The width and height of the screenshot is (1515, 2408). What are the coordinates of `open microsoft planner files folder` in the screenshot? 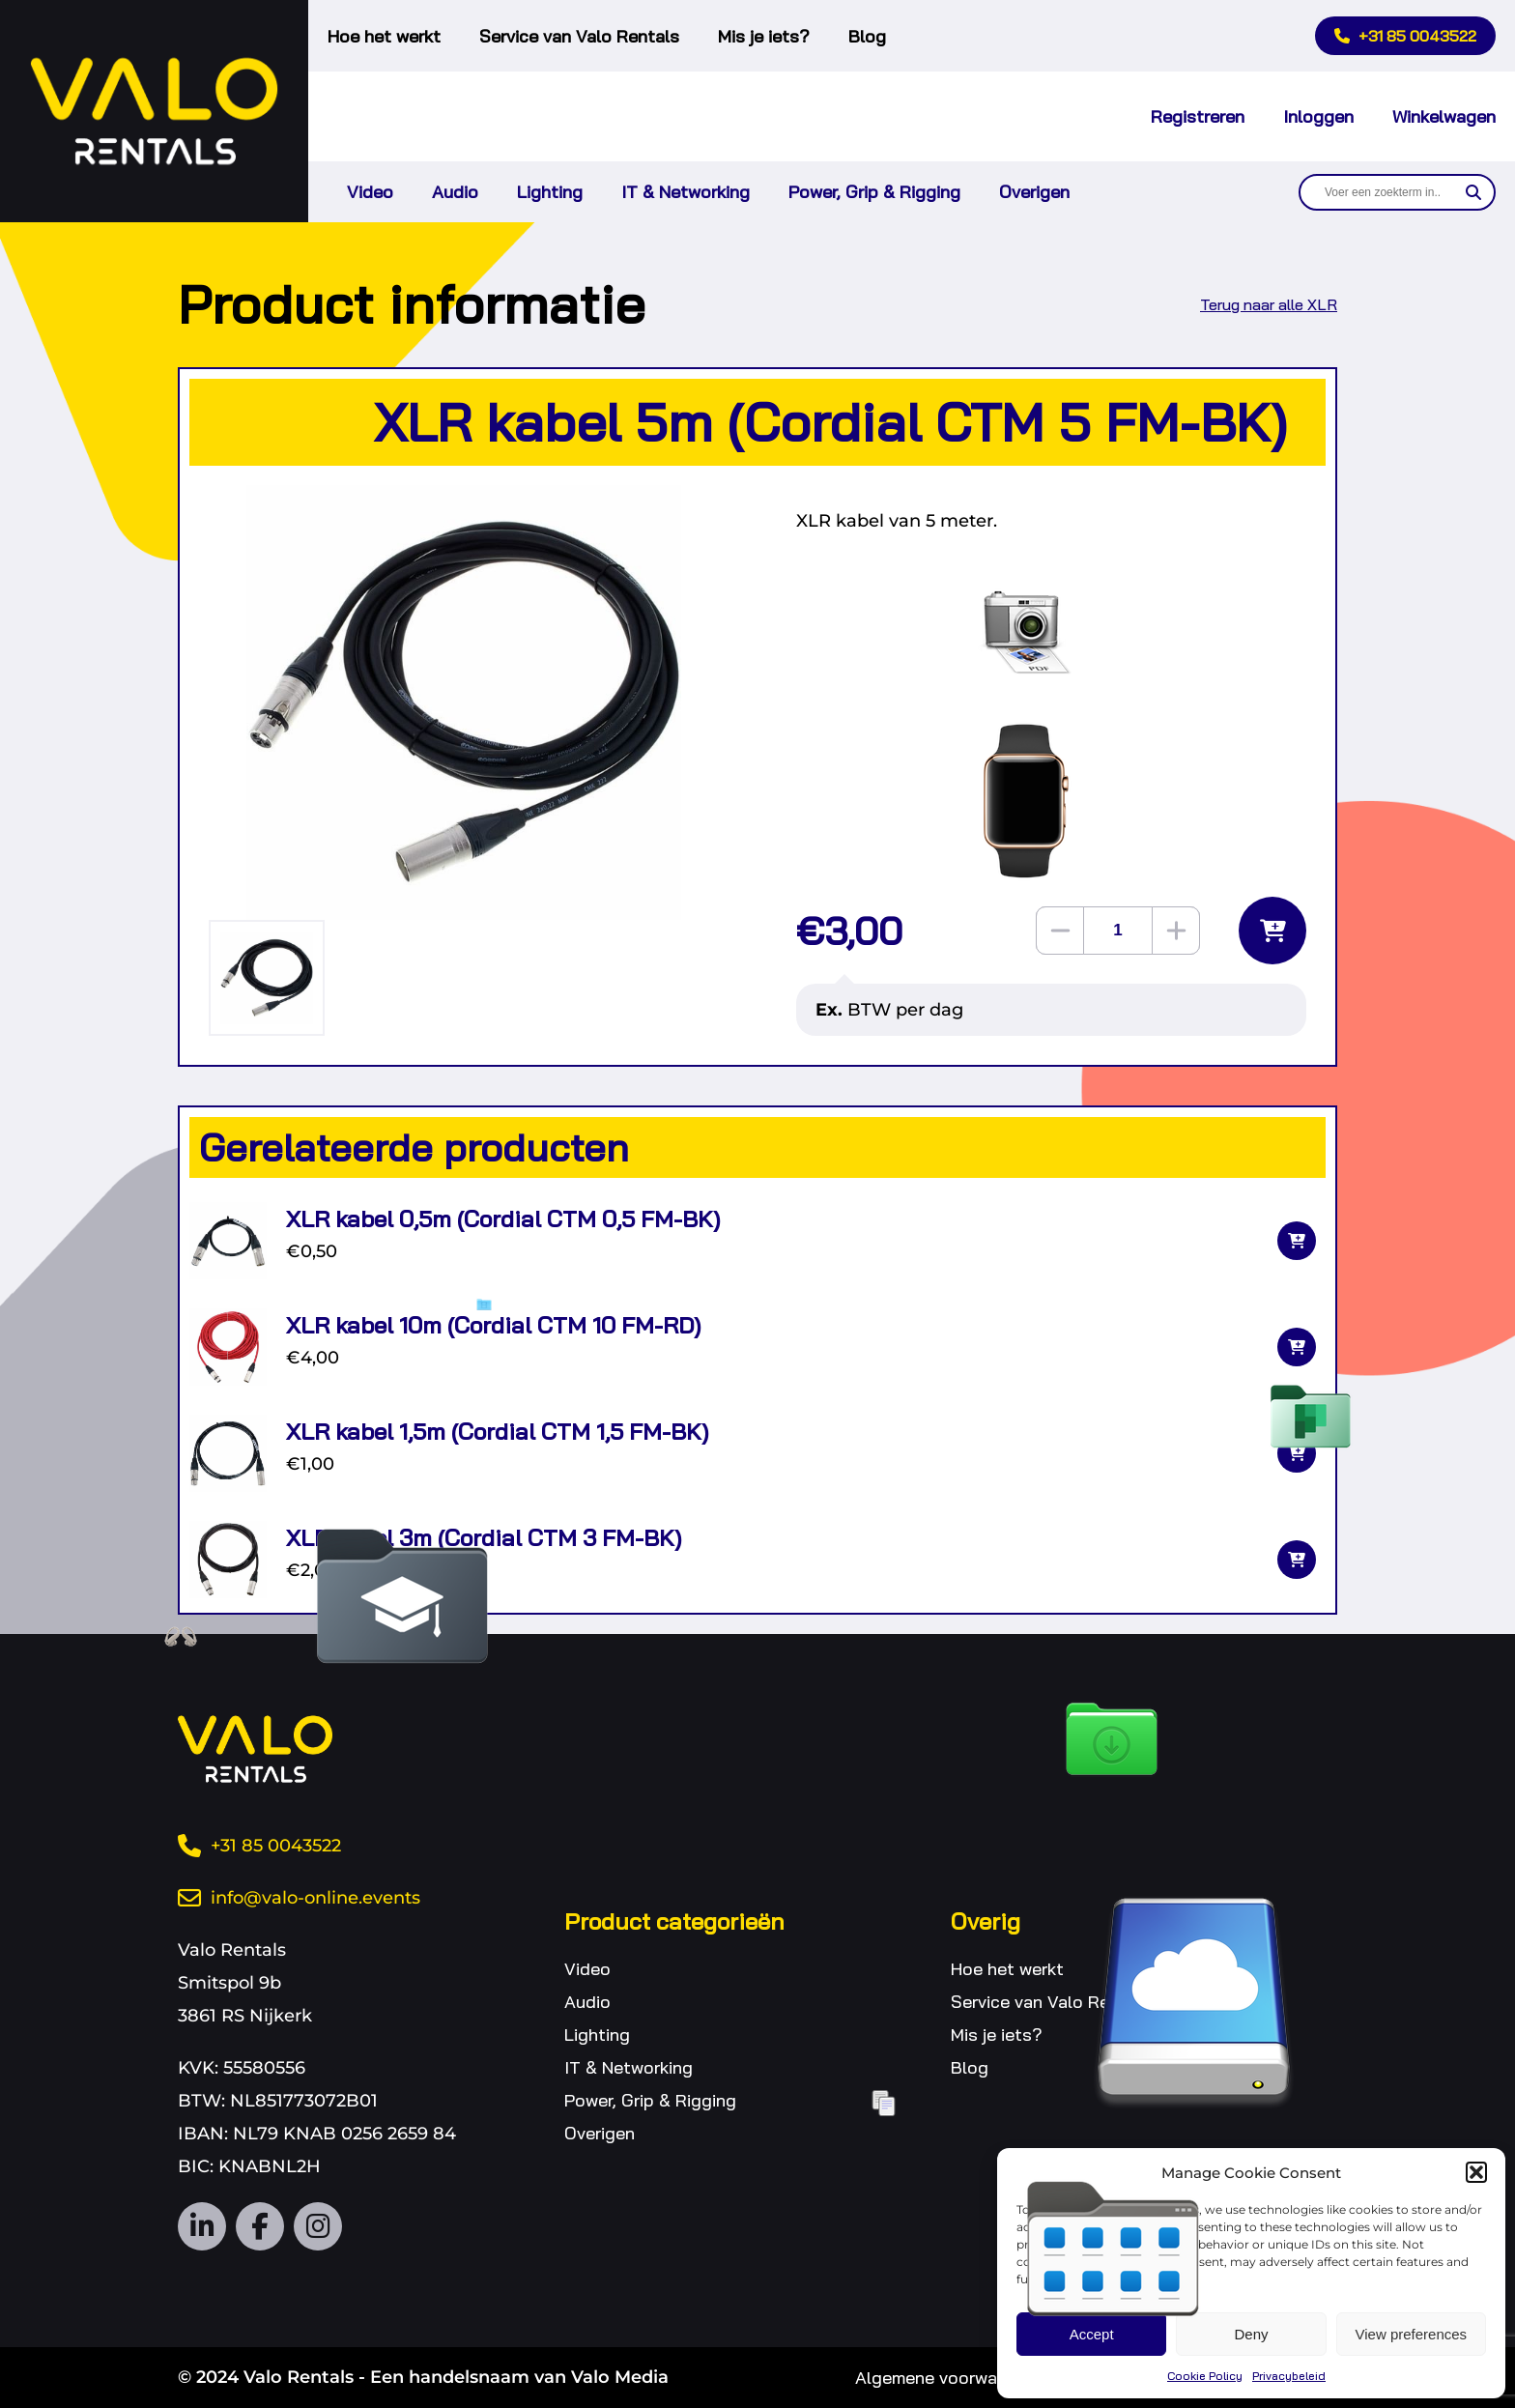 It's located at (1310, 1419).